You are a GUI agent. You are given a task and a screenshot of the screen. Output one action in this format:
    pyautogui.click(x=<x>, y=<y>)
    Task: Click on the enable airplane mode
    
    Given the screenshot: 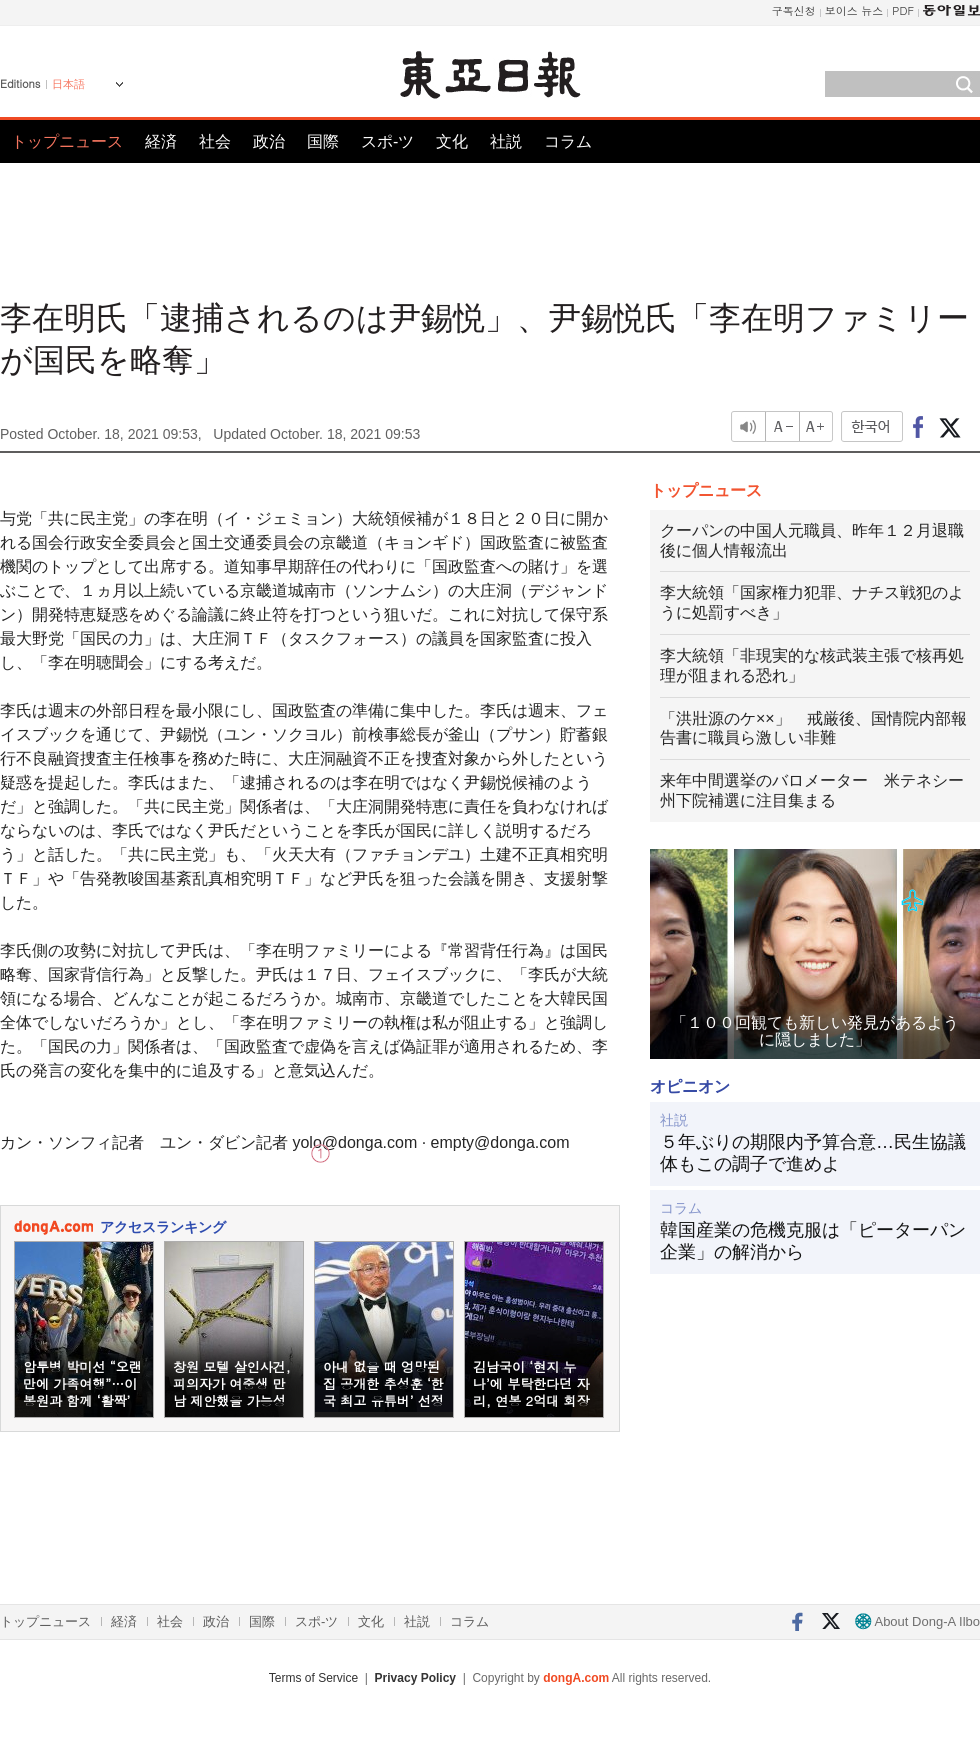 What is the action you would take?
    pyautogui.click(x=912, y=900)
    